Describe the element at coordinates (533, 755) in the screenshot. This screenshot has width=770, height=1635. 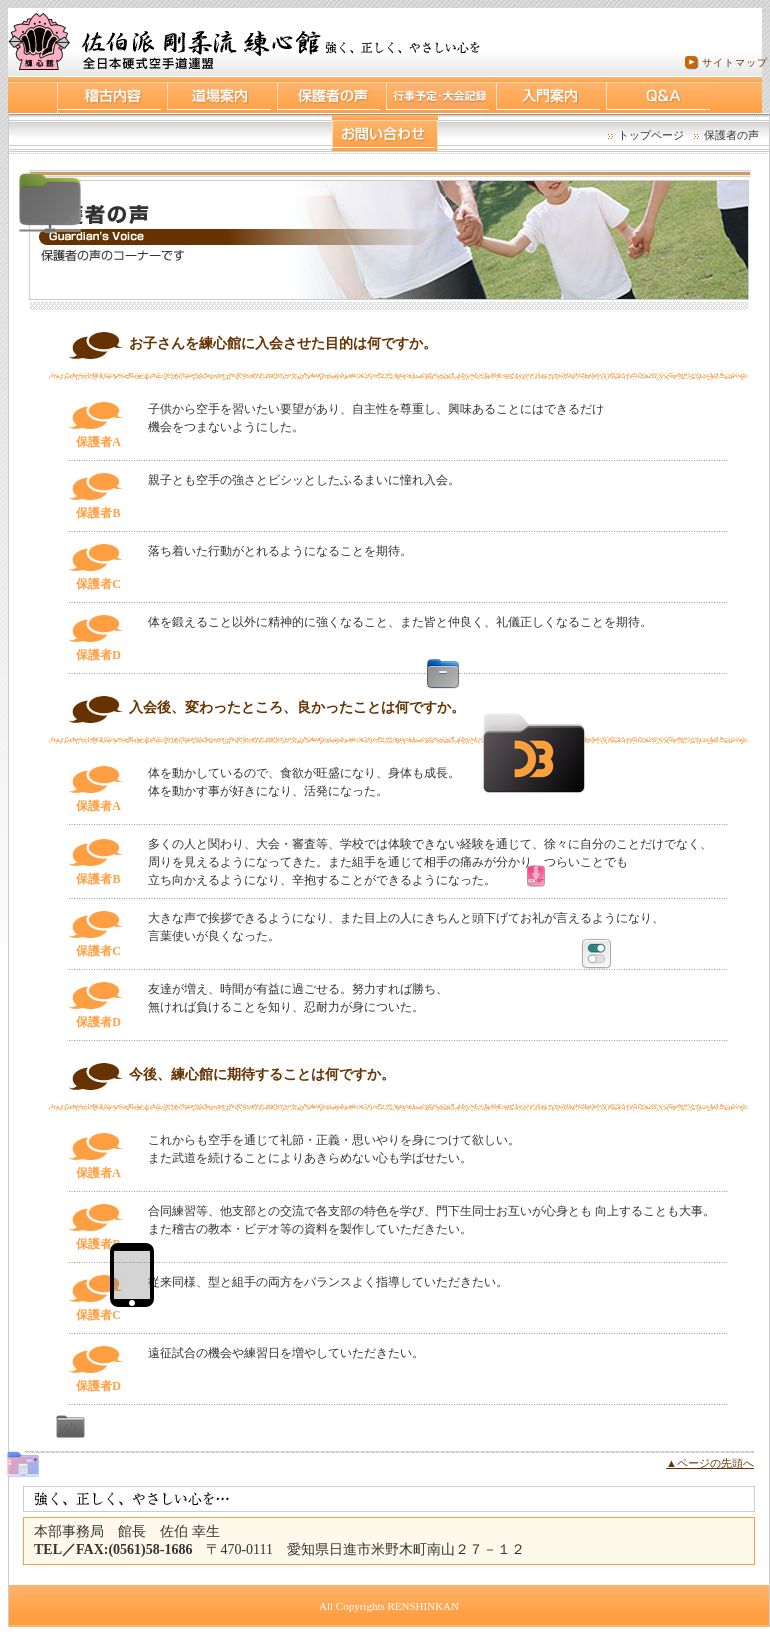
I see `open D3.js project folder` at that location.